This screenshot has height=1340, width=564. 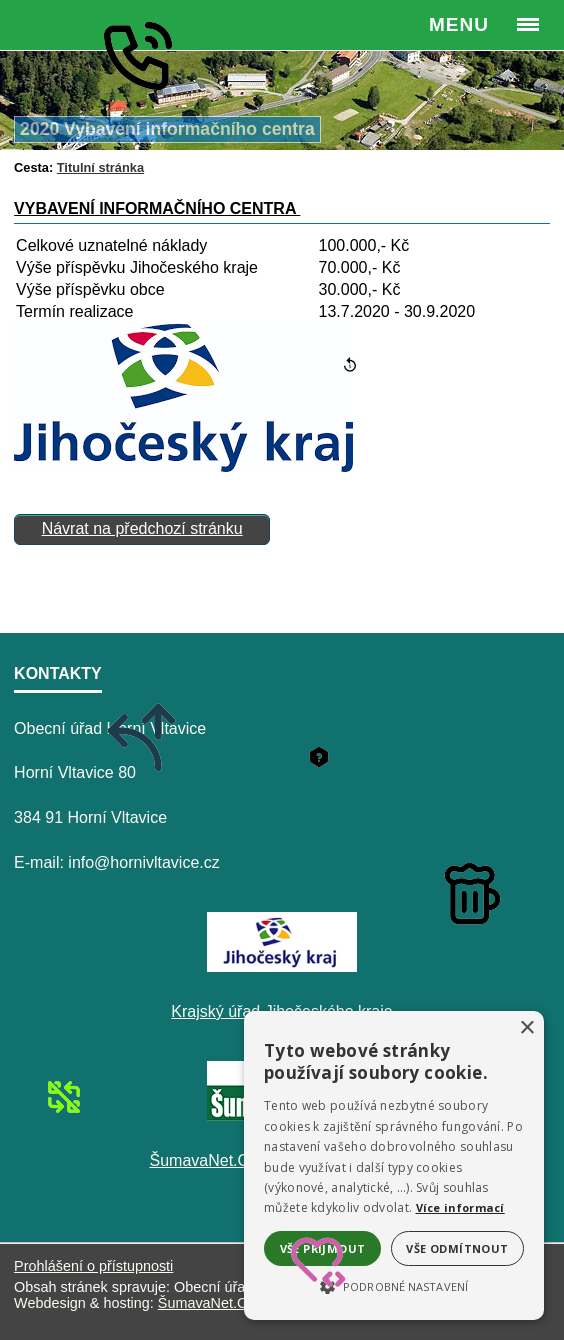 I want to click on shuffle or swap mode disabled, so click(x=64, y=1097).